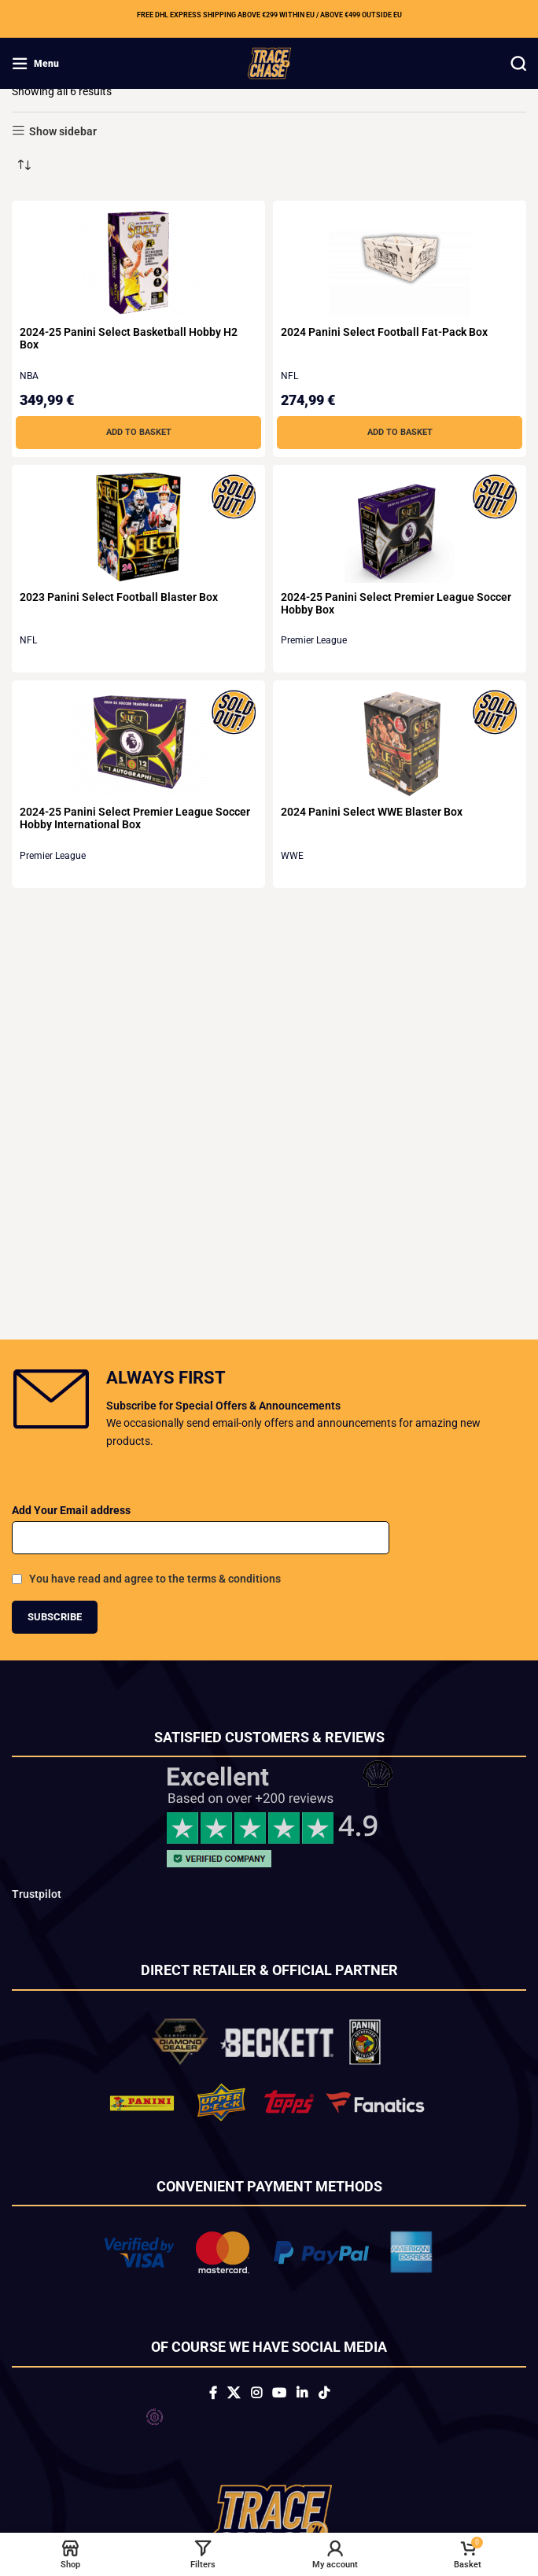 The image size is (538, 2576). What do you see at coordinates (378, 1774) in the screenshot?
I see `shell oil company logo` at bounding box center [378, 1774].